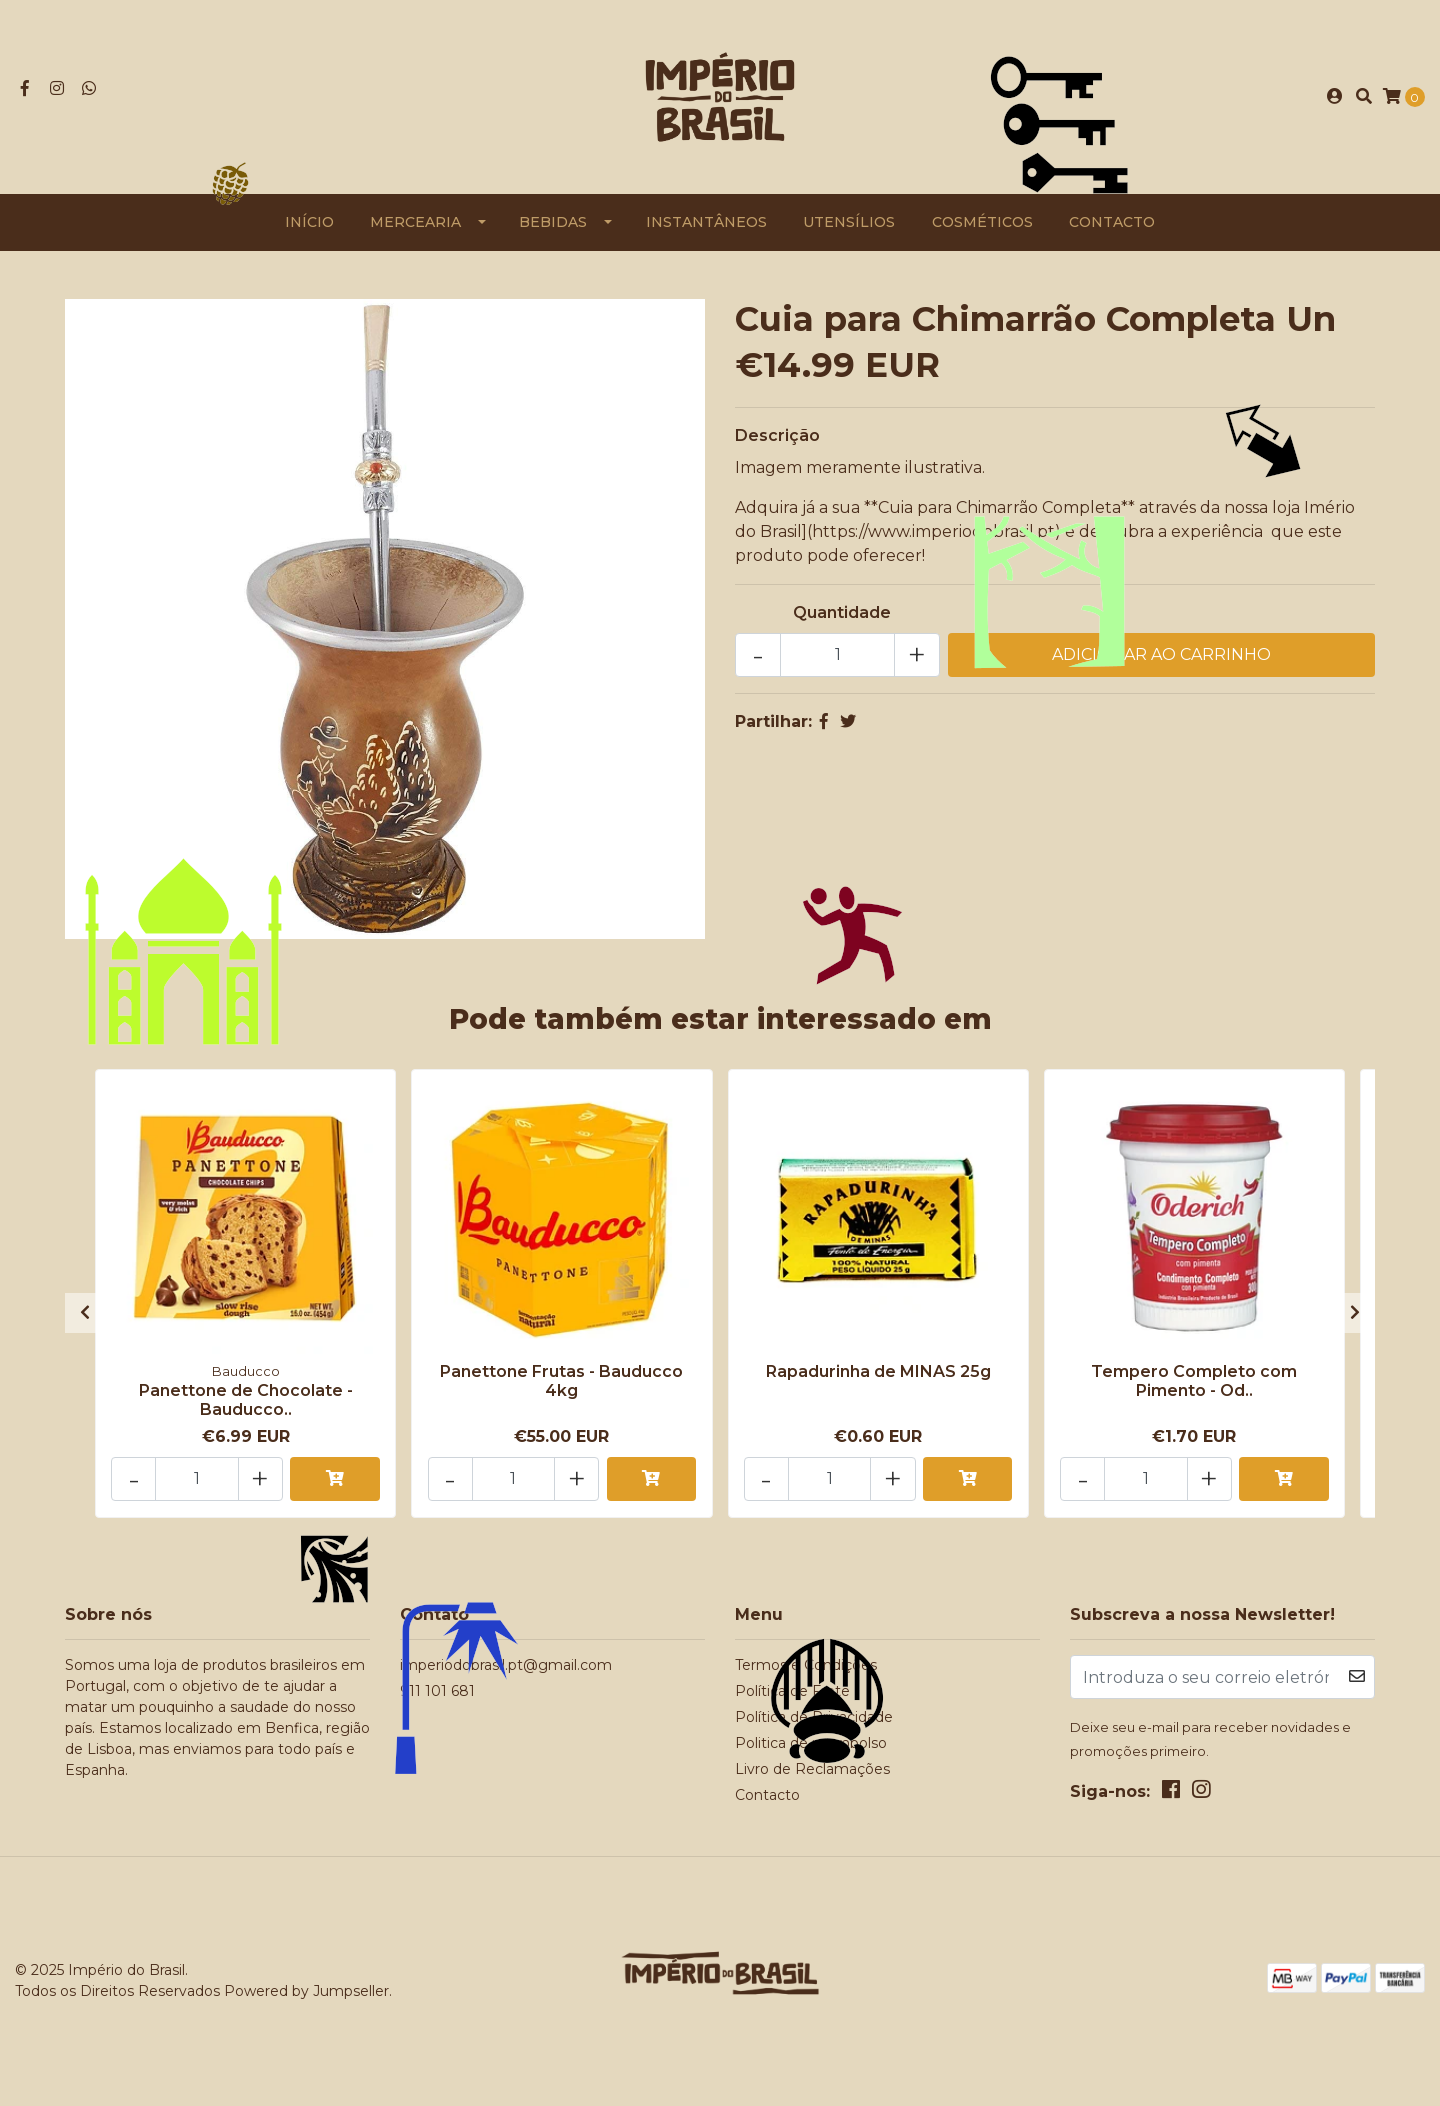 This screenshot has width=1440, height=2106. What do you see at coordinates (465, 1685) in the screenshot?
I see `toggle street lighting in a city simulation game` at bounding box center [465, 1685].